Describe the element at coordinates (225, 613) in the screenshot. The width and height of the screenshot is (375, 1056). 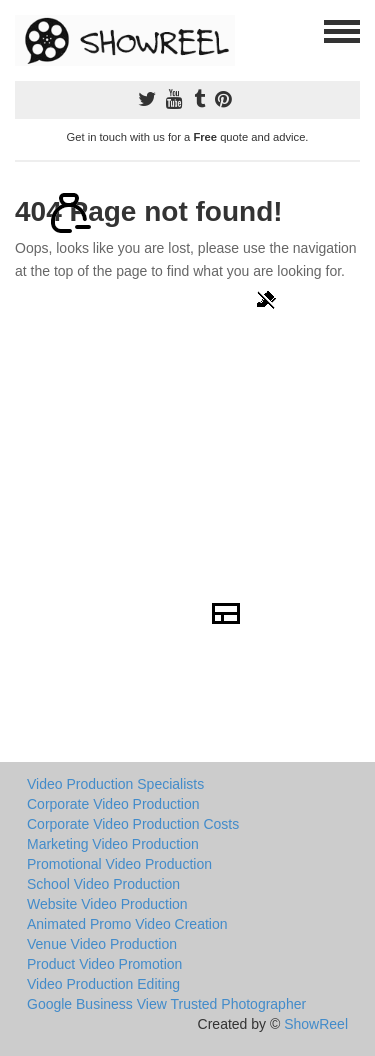
I see `switch to compact view layout` at that location.